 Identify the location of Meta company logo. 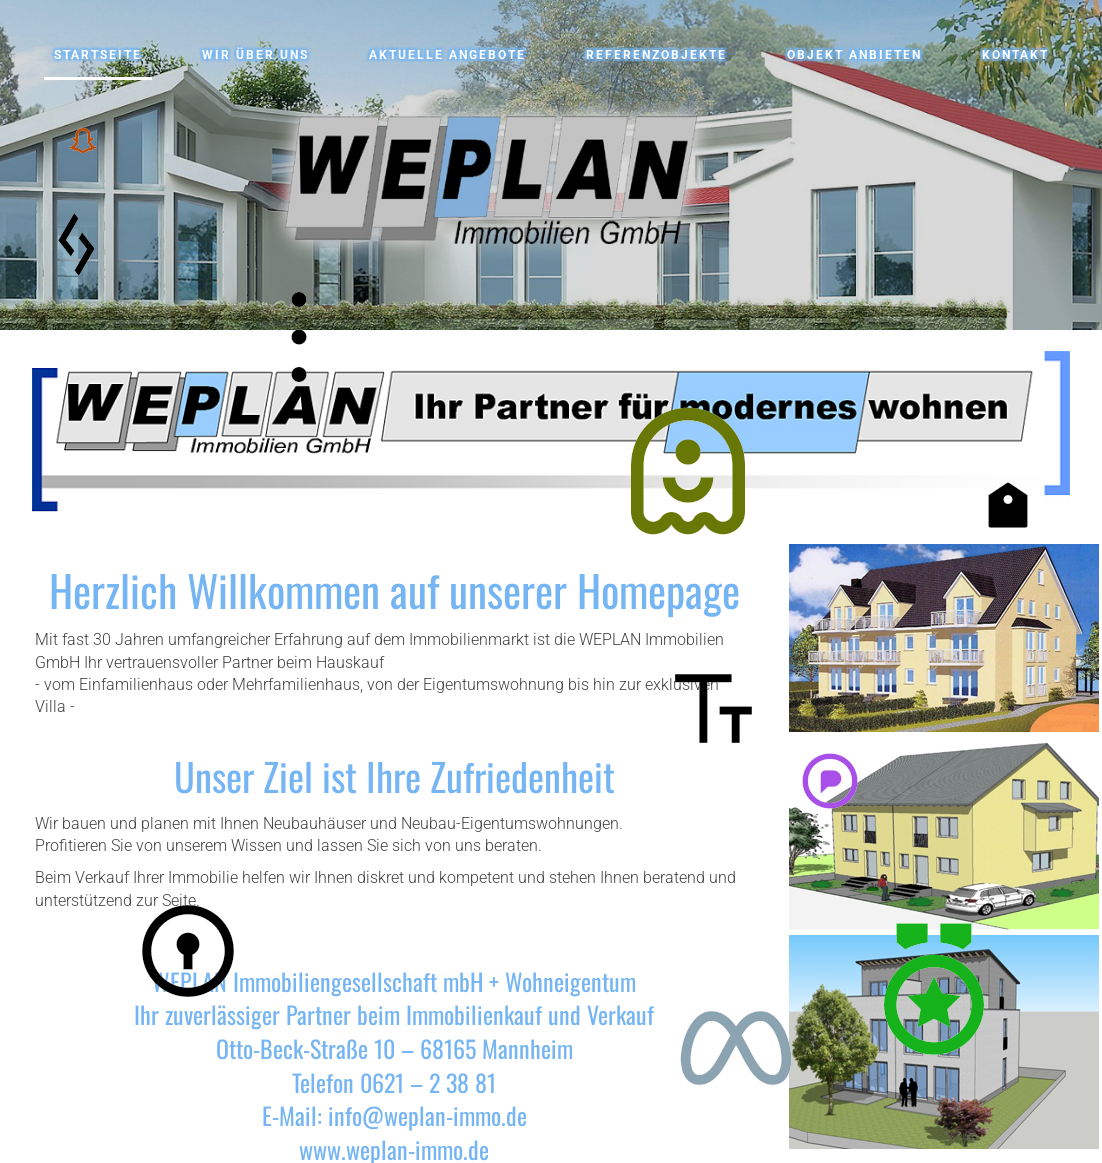
(736, 1048).